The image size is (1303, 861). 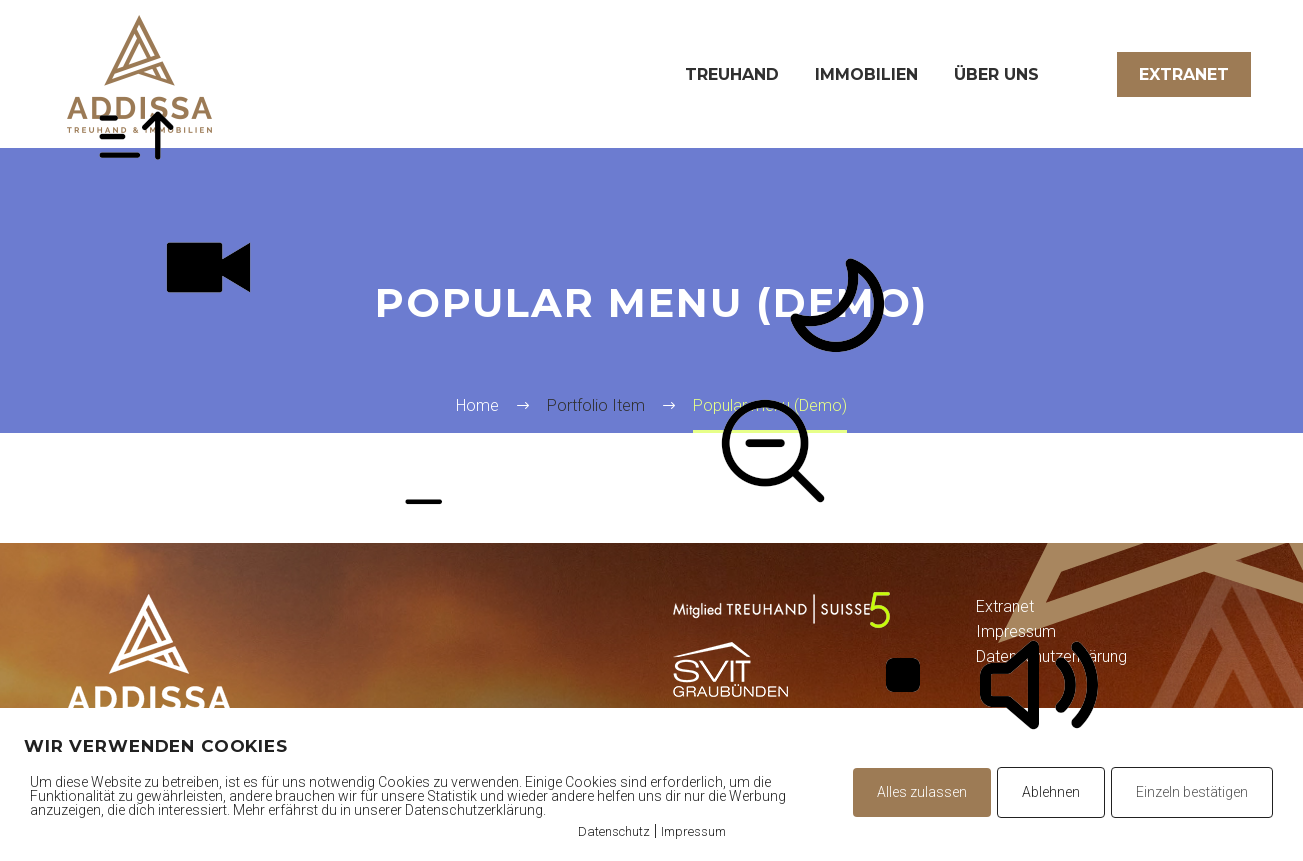 What do you see at coordinates (424, 502) in the screenshot?
I see `collapse or minimize a section` at bounding box center [424, 502].